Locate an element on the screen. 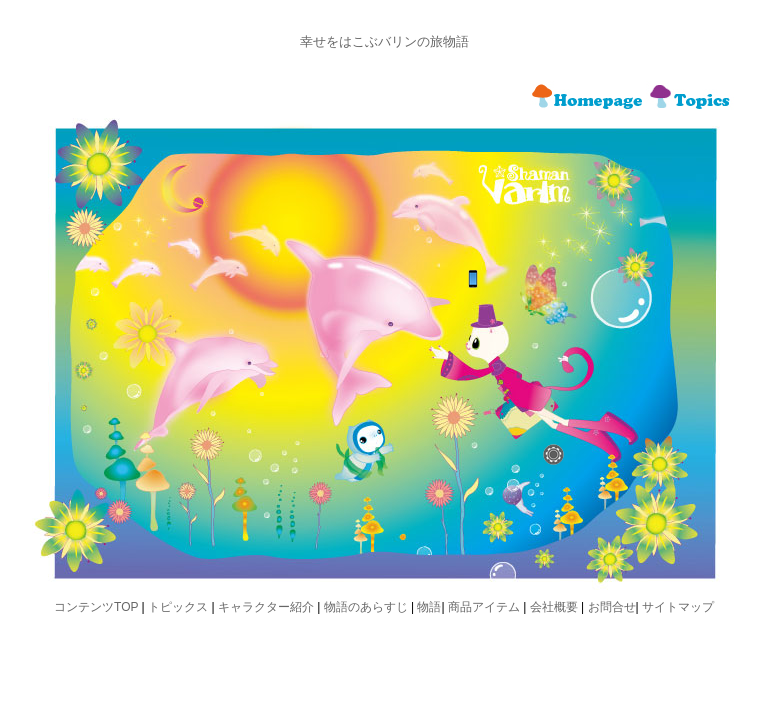 The width and height of the screenshot is (768, 720). indicates a connected iPhone 5c device is located at coordinates (473, 279).